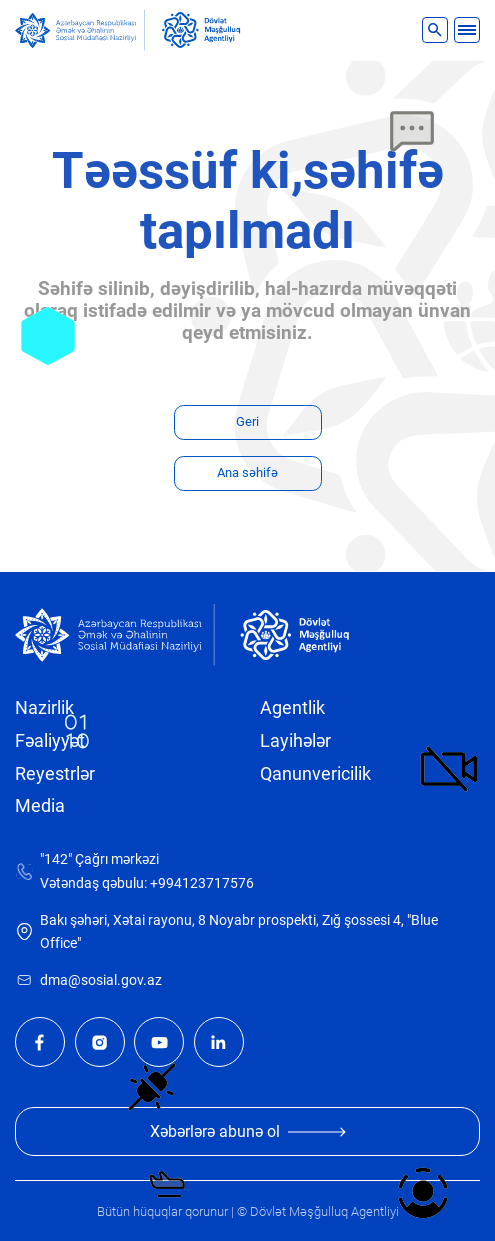 This screenshot has width=495, height=1241. I want to click on open chat or messaging, so click(412, 128).